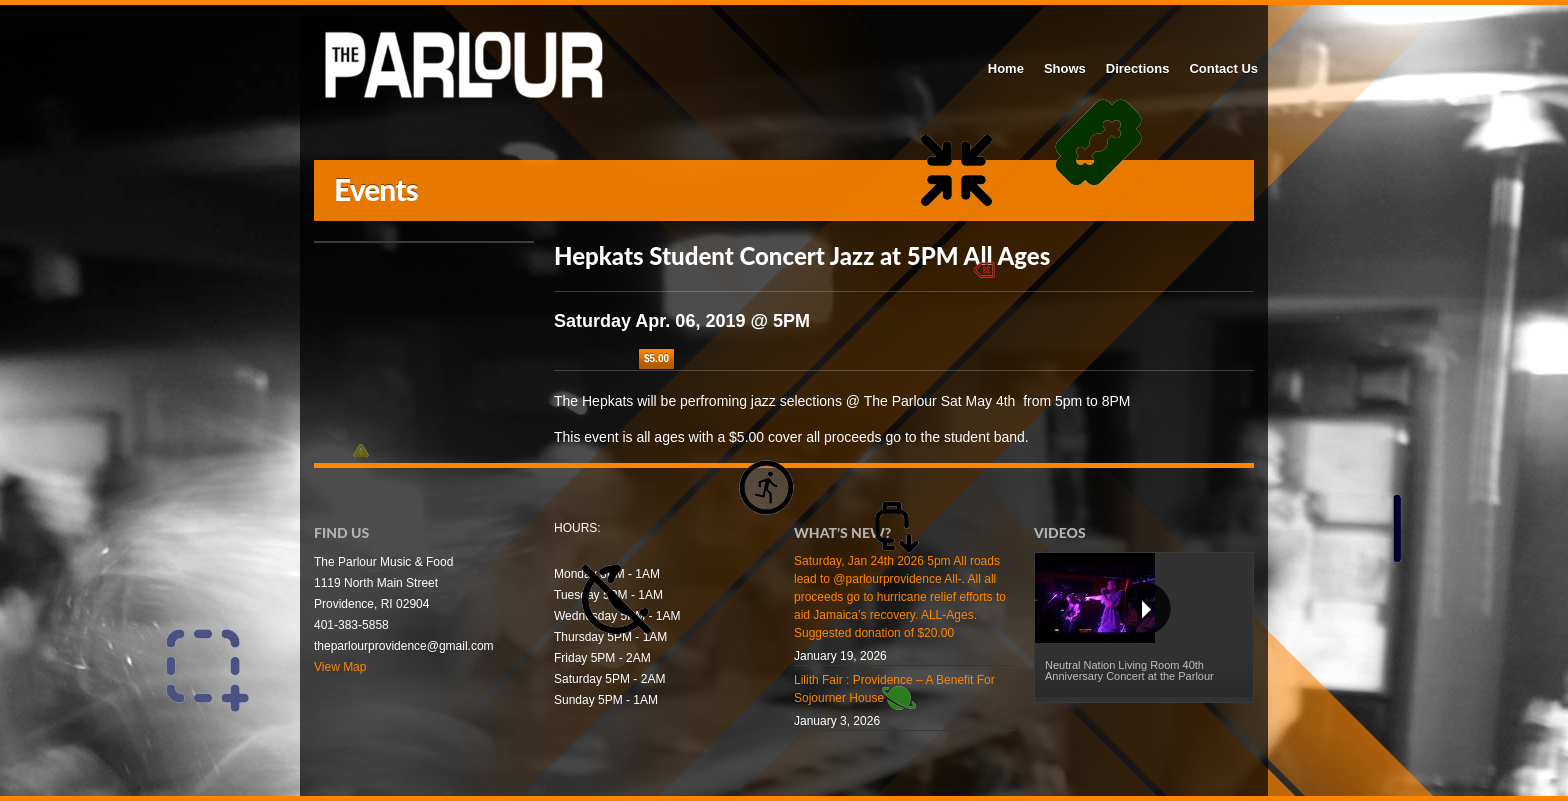  I want to click on take a screenshot of the current screen, so click(203, 666).